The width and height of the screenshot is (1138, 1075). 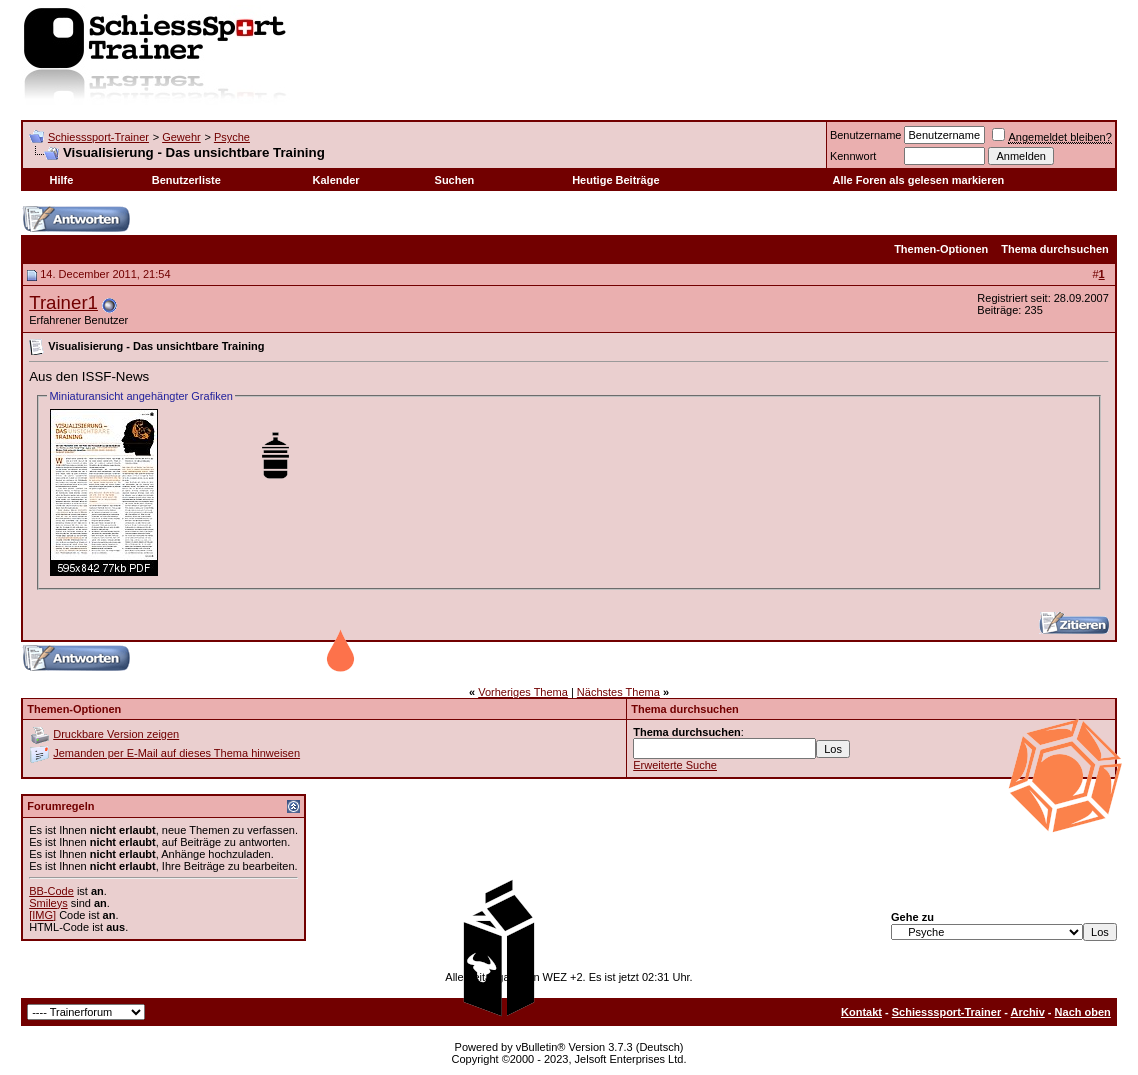 I want to click on indicates water or hydration level, so click(x=340, y=650).